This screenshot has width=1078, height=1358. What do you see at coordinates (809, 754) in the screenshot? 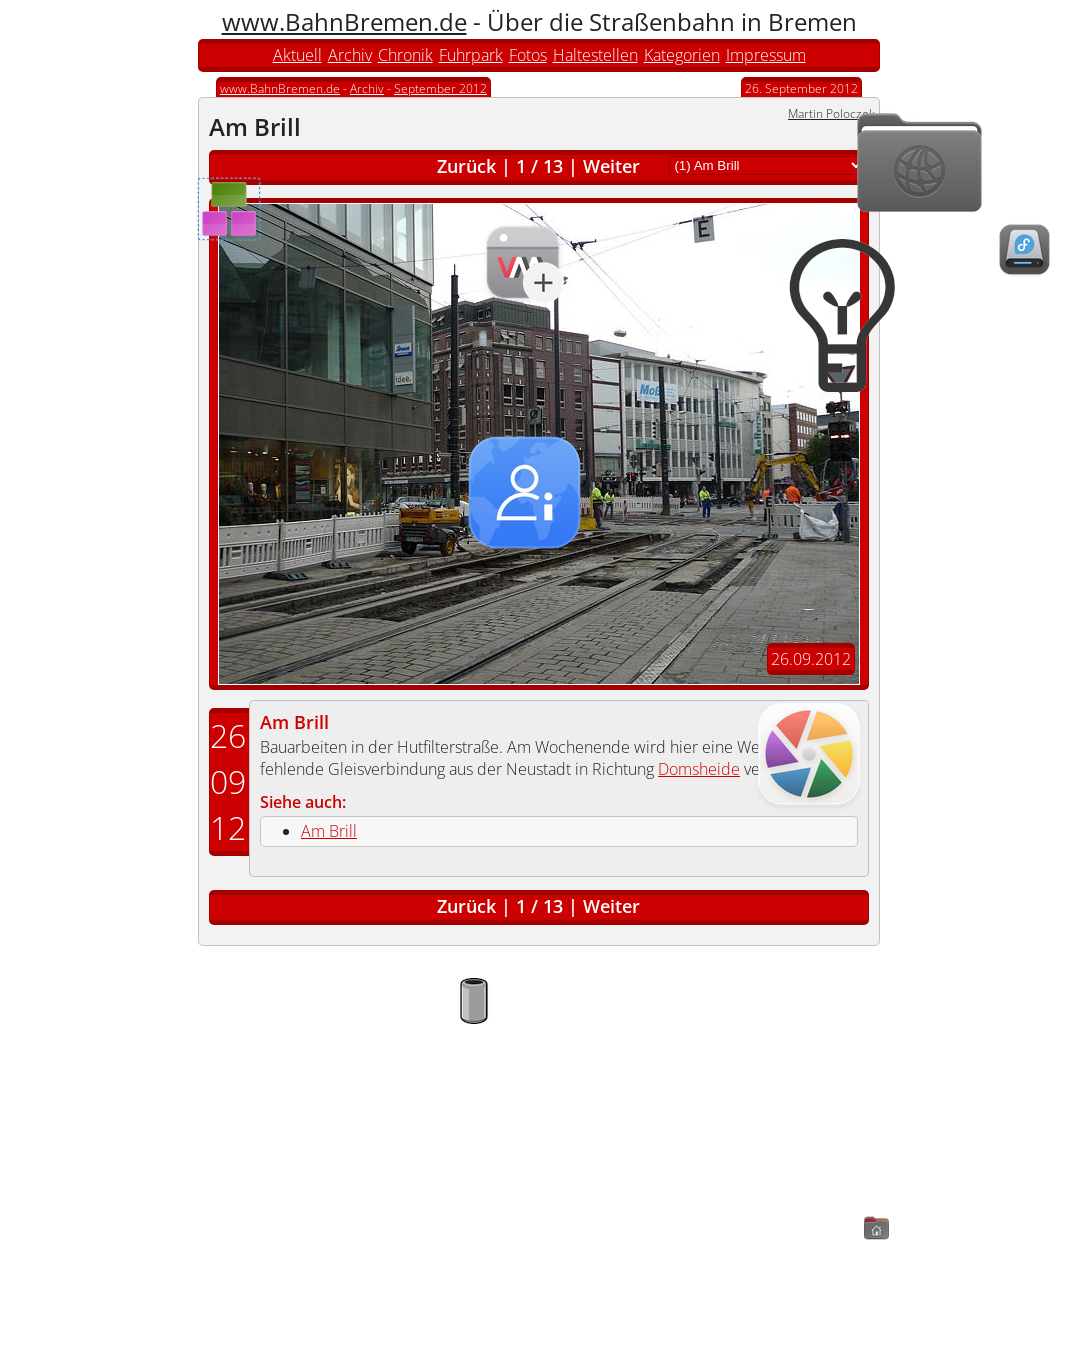
I see `open darktable photo editing application` at bounding box center [809, 754].